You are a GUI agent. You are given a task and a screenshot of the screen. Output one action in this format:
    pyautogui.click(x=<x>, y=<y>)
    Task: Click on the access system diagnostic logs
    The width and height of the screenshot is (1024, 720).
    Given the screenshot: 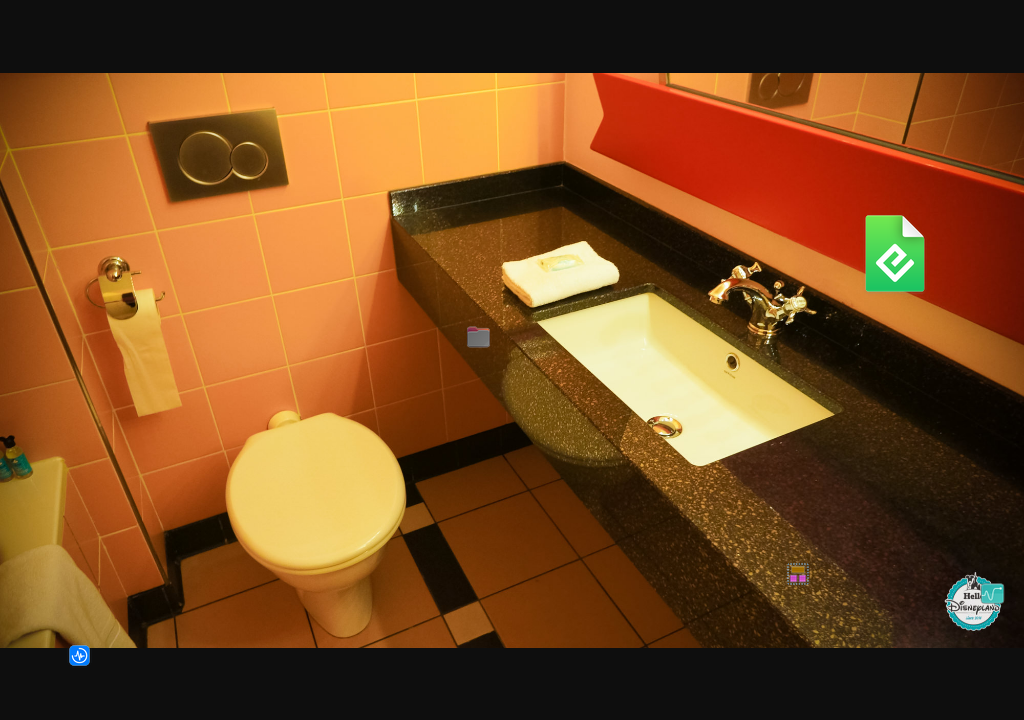 What is the action you would take?
    pyautogui.click(x=79, y=655)
    